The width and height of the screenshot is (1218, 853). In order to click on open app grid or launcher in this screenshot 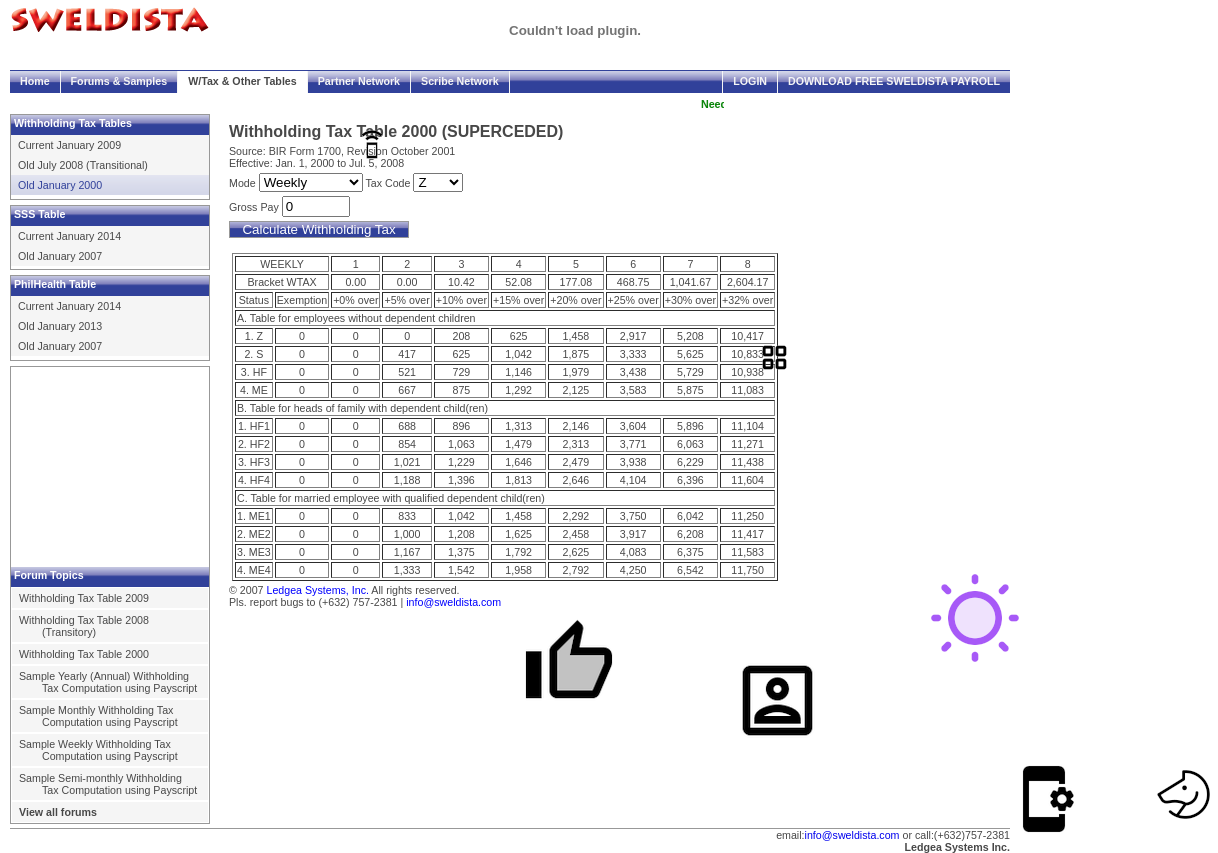, I will do `click(774, 357)`.